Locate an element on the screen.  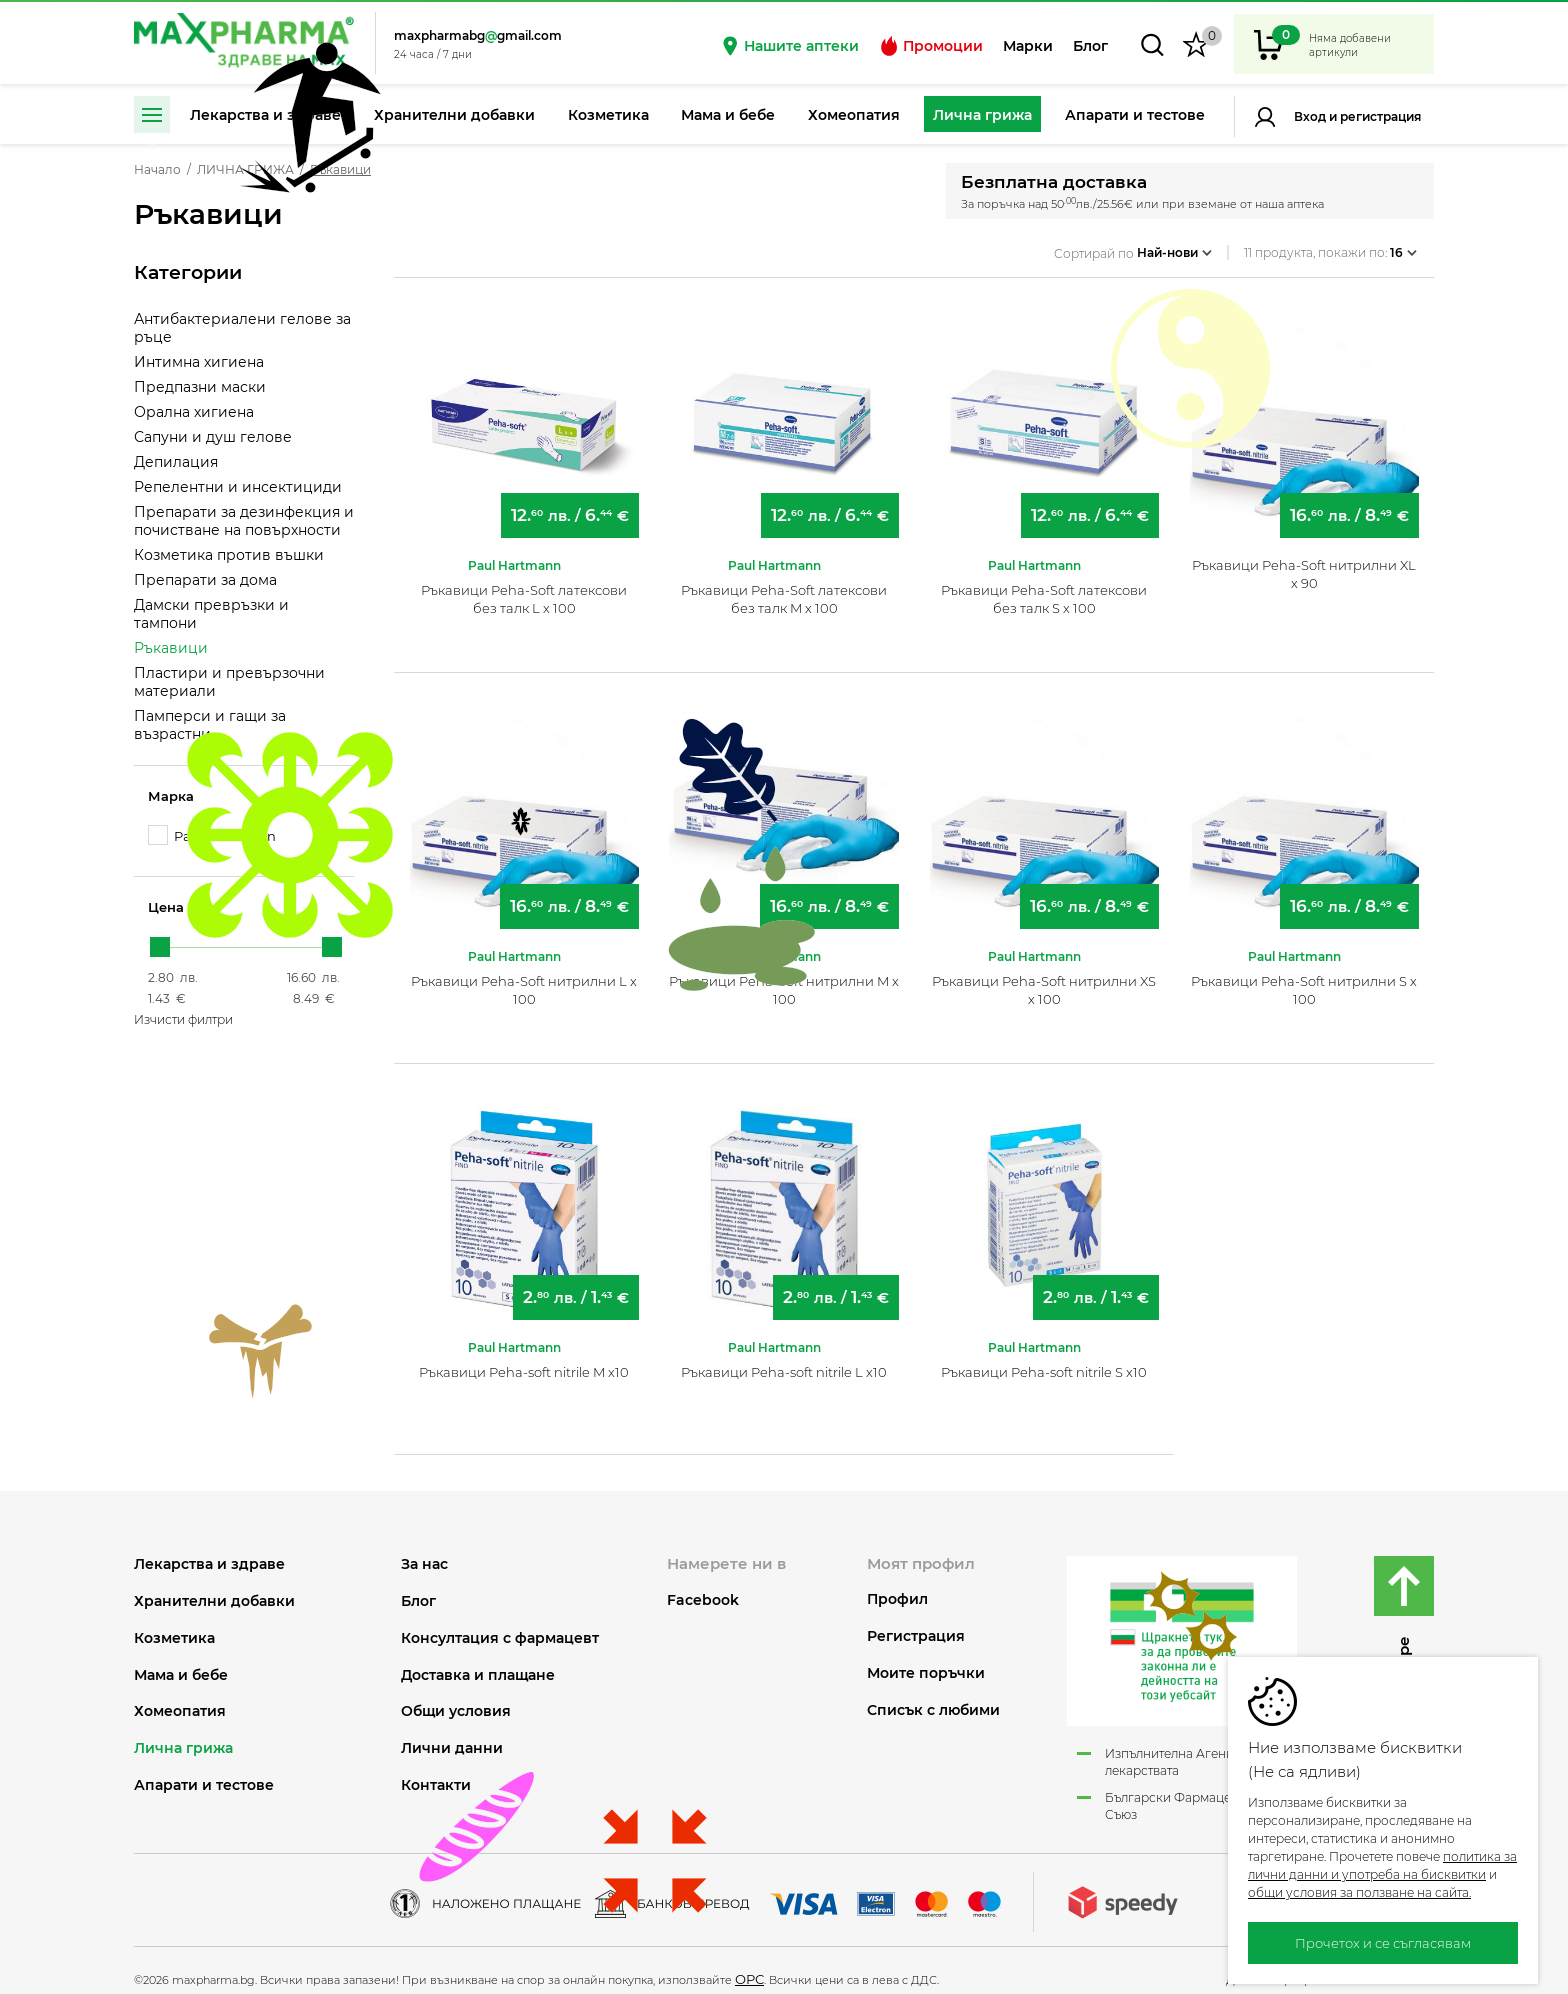
toggle balance or harmony settings is located at coordinates (1190, 368).